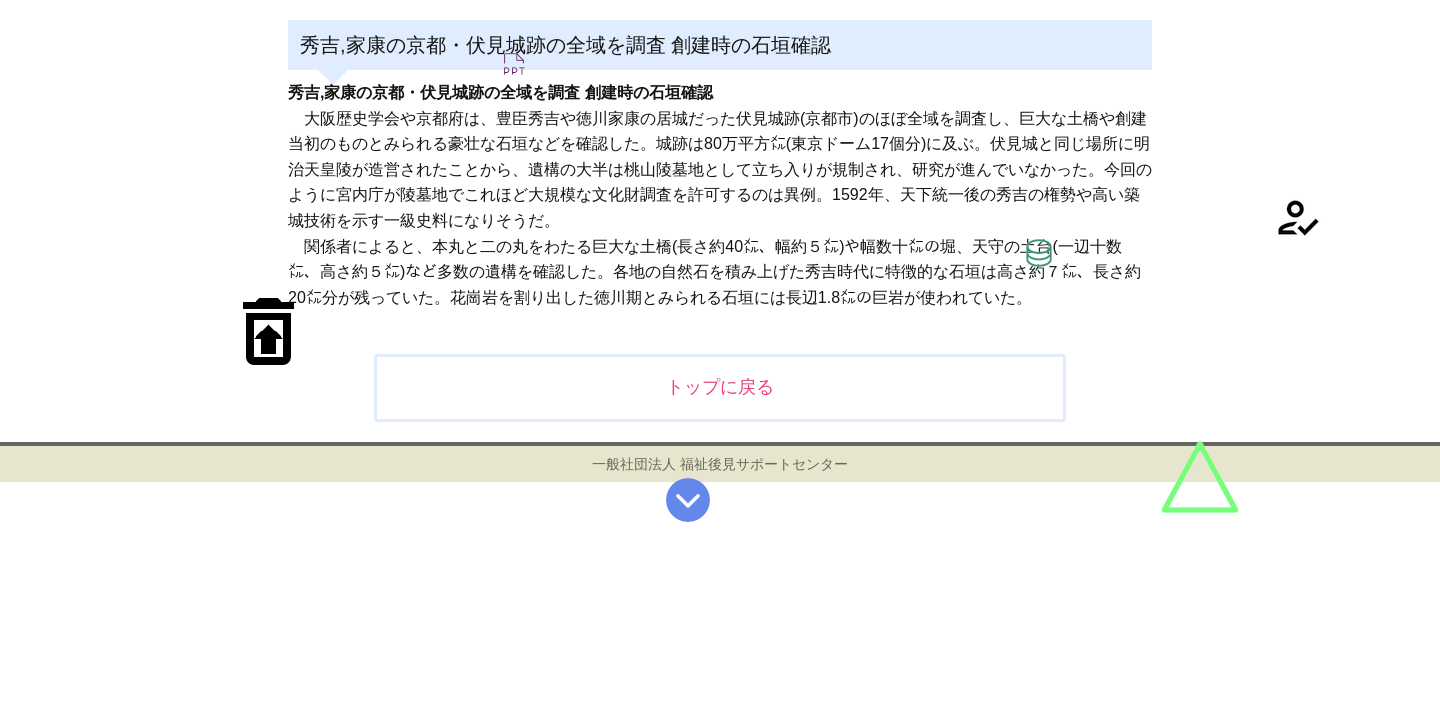 This screenshot has width=1440, height=720. Describe the element at coordinates (688, 500) in the screenshot. I see `expand to show more content` at that location.